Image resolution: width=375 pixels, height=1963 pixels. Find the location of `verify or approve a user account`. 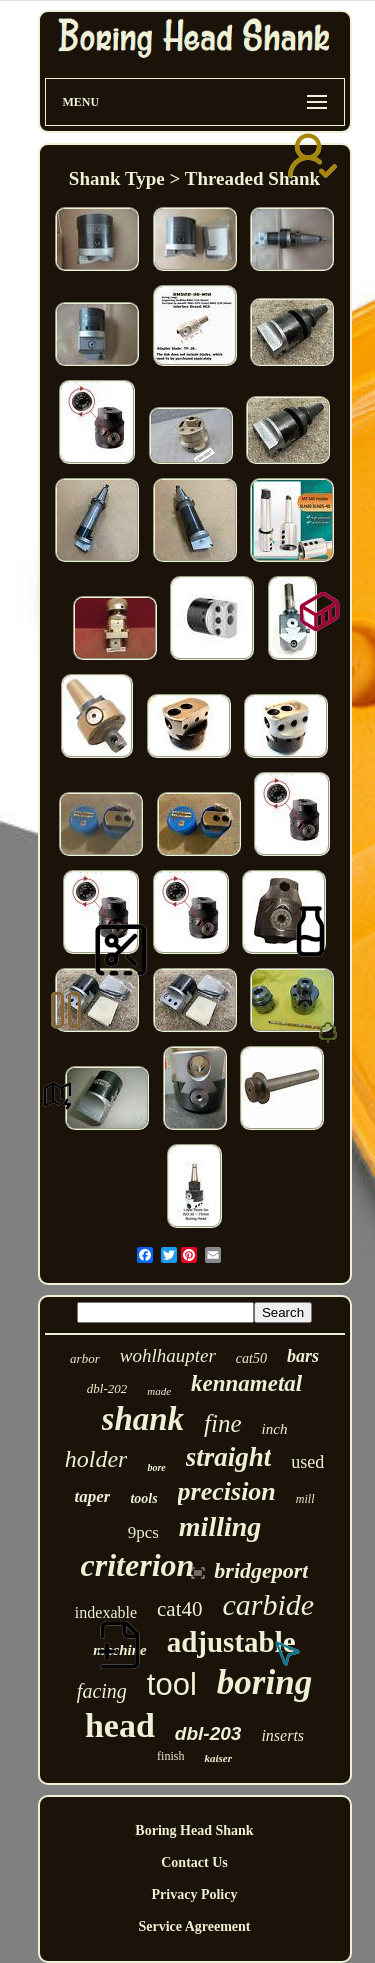

verify or approve a user account is located at coordinates (312, 155).